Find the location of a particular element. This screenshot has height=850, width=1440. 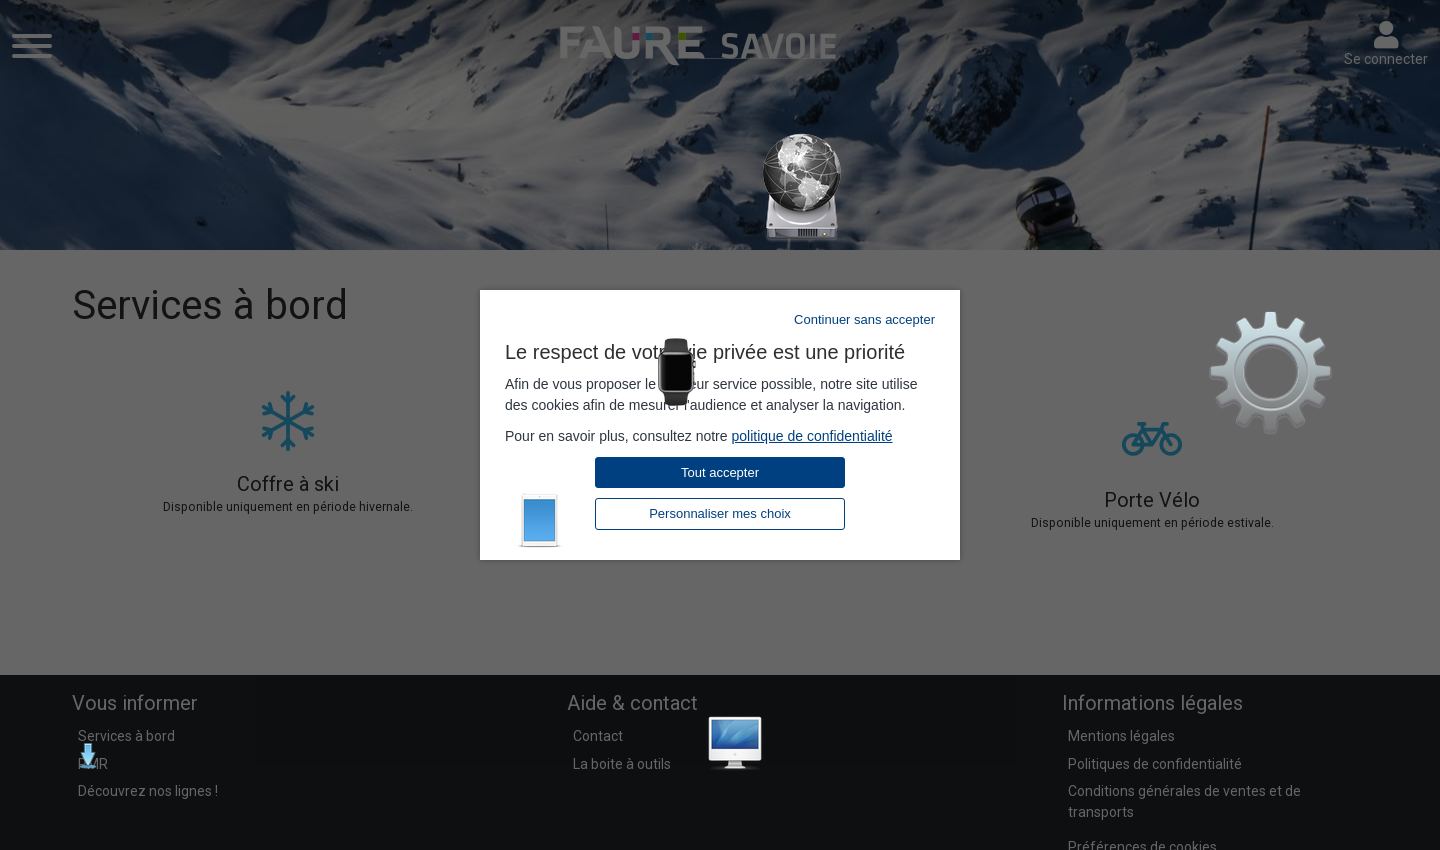

save file with a new name or location is located at coordinates (88, 756).